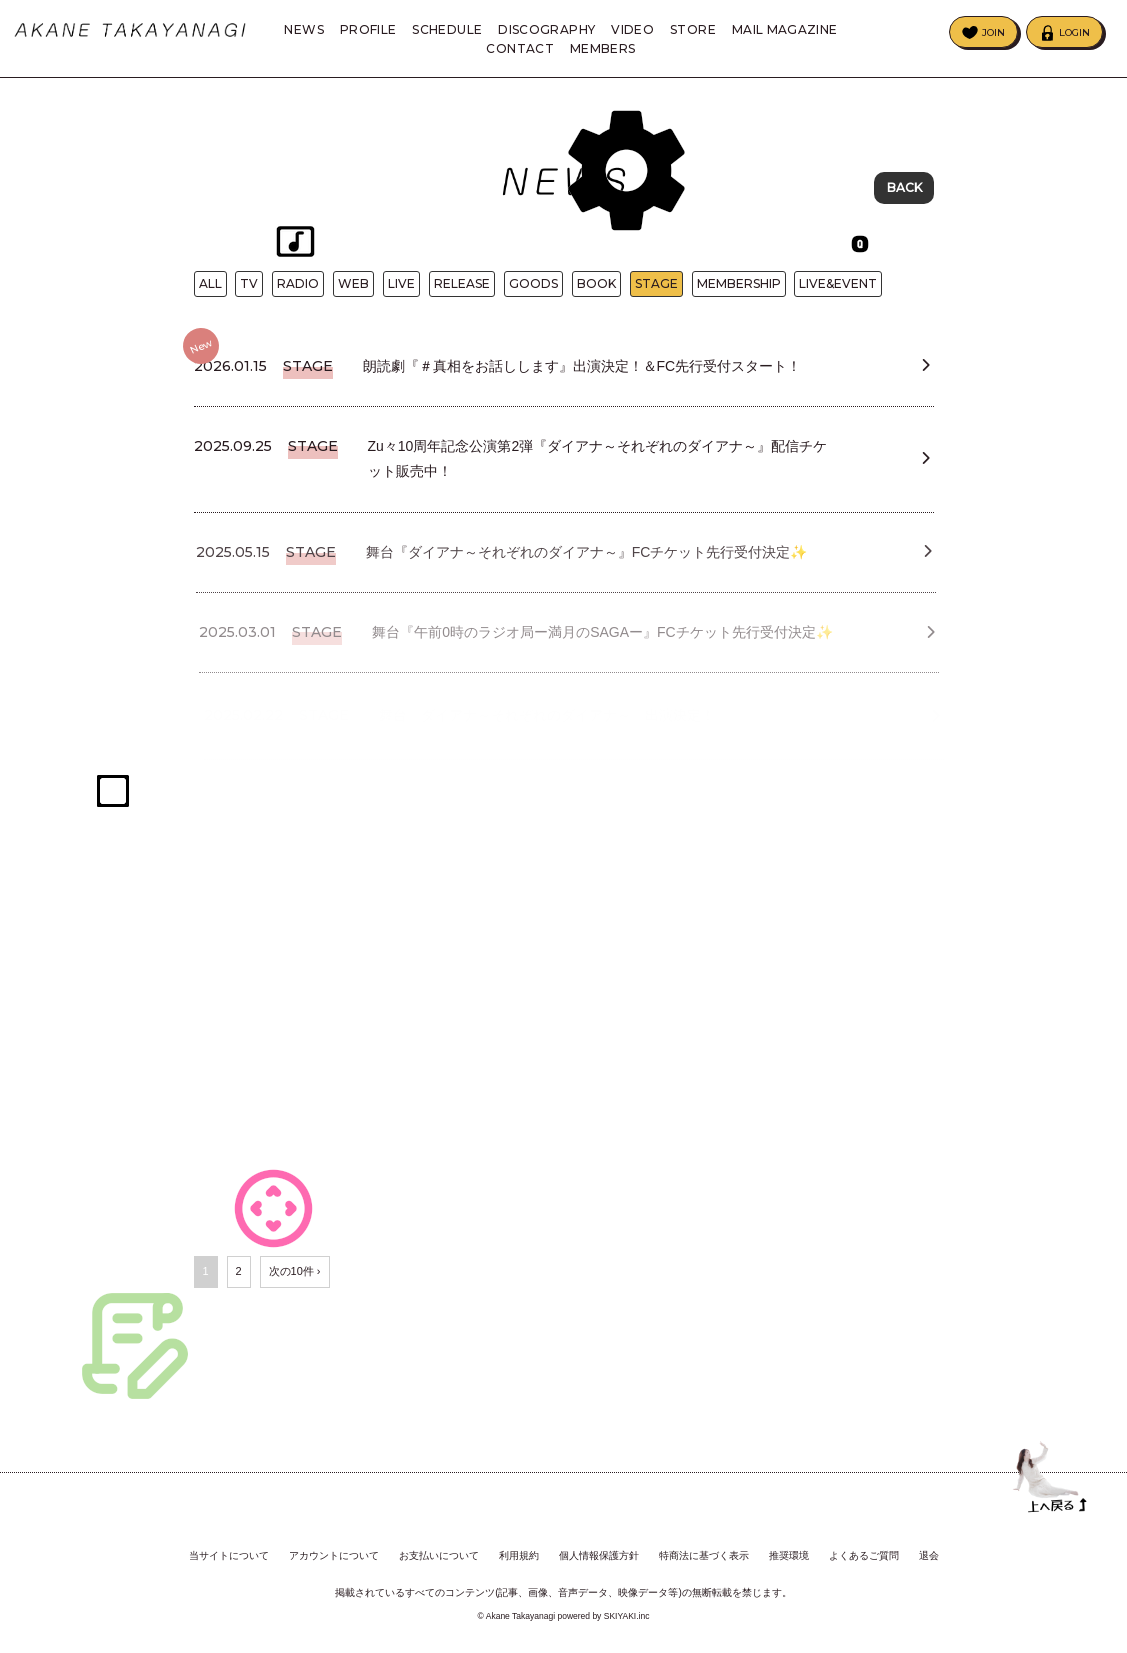 The width and height of the screenshot is (1127, 1653). What do you see at coordinates (860, 244) in the screenshot?
I see `represents the letter Q in a keyboard or text input` at bounding box center [860, 244].